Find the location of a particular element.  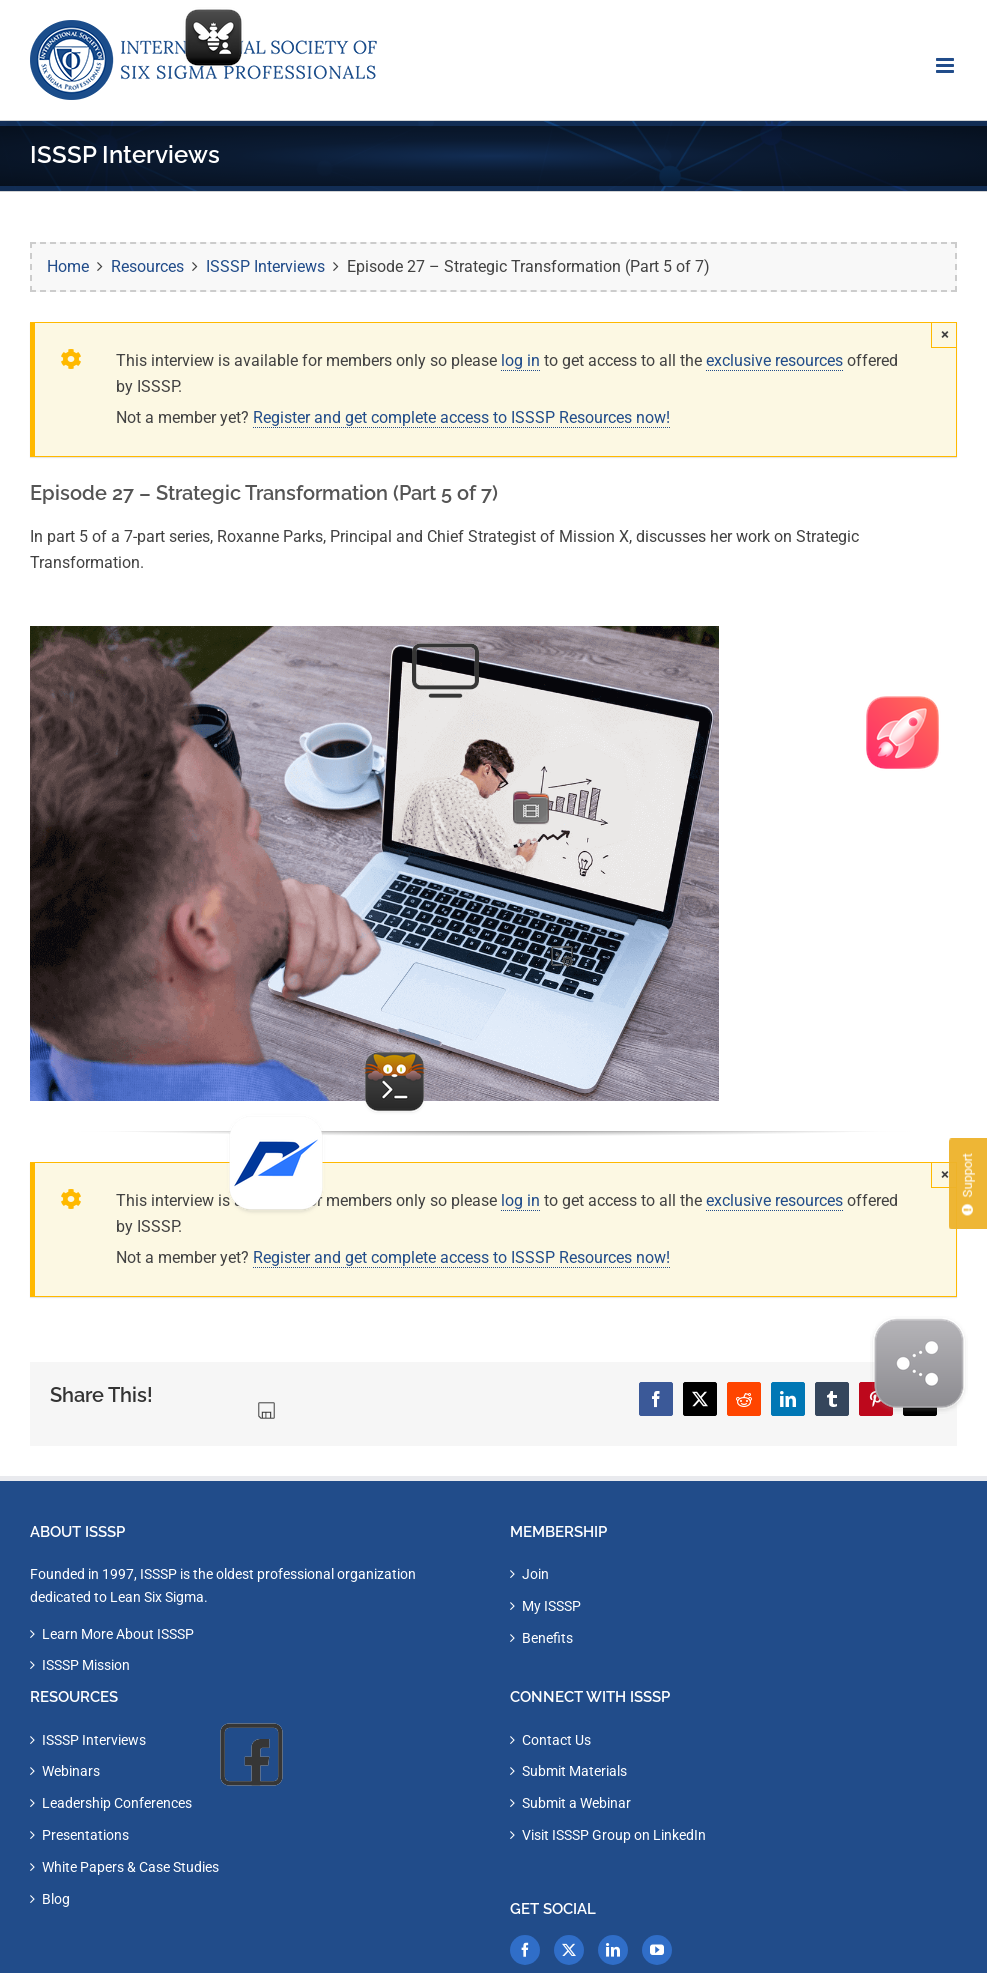

open terminal preferences is located at coordinates (562, 956).